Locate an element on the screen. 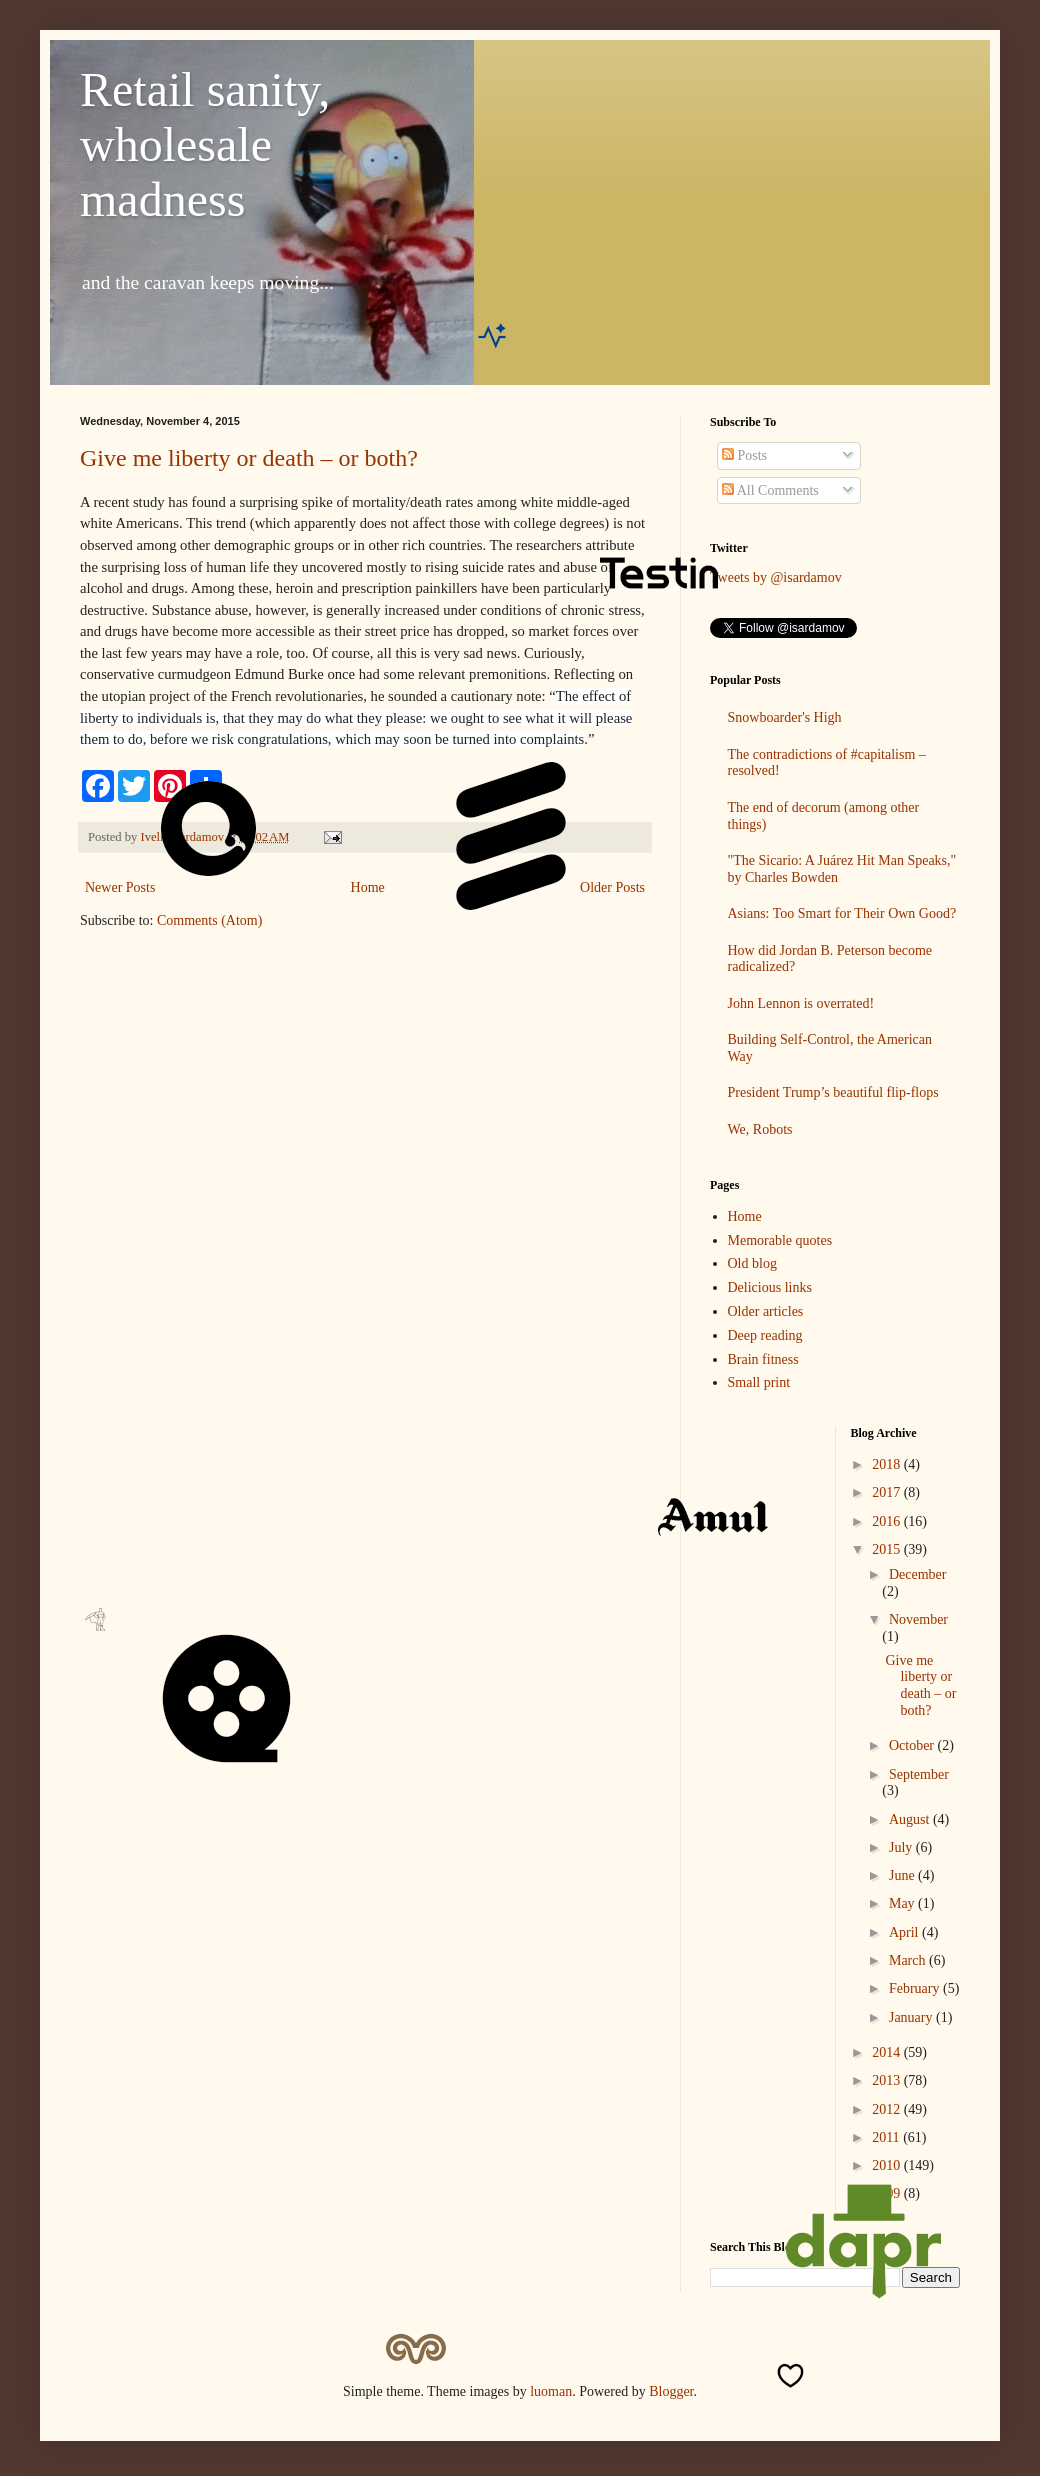 This screenshot has height=2476, width=1040. dapr distributed application runtime logo is located at coordinates (863, 2241).